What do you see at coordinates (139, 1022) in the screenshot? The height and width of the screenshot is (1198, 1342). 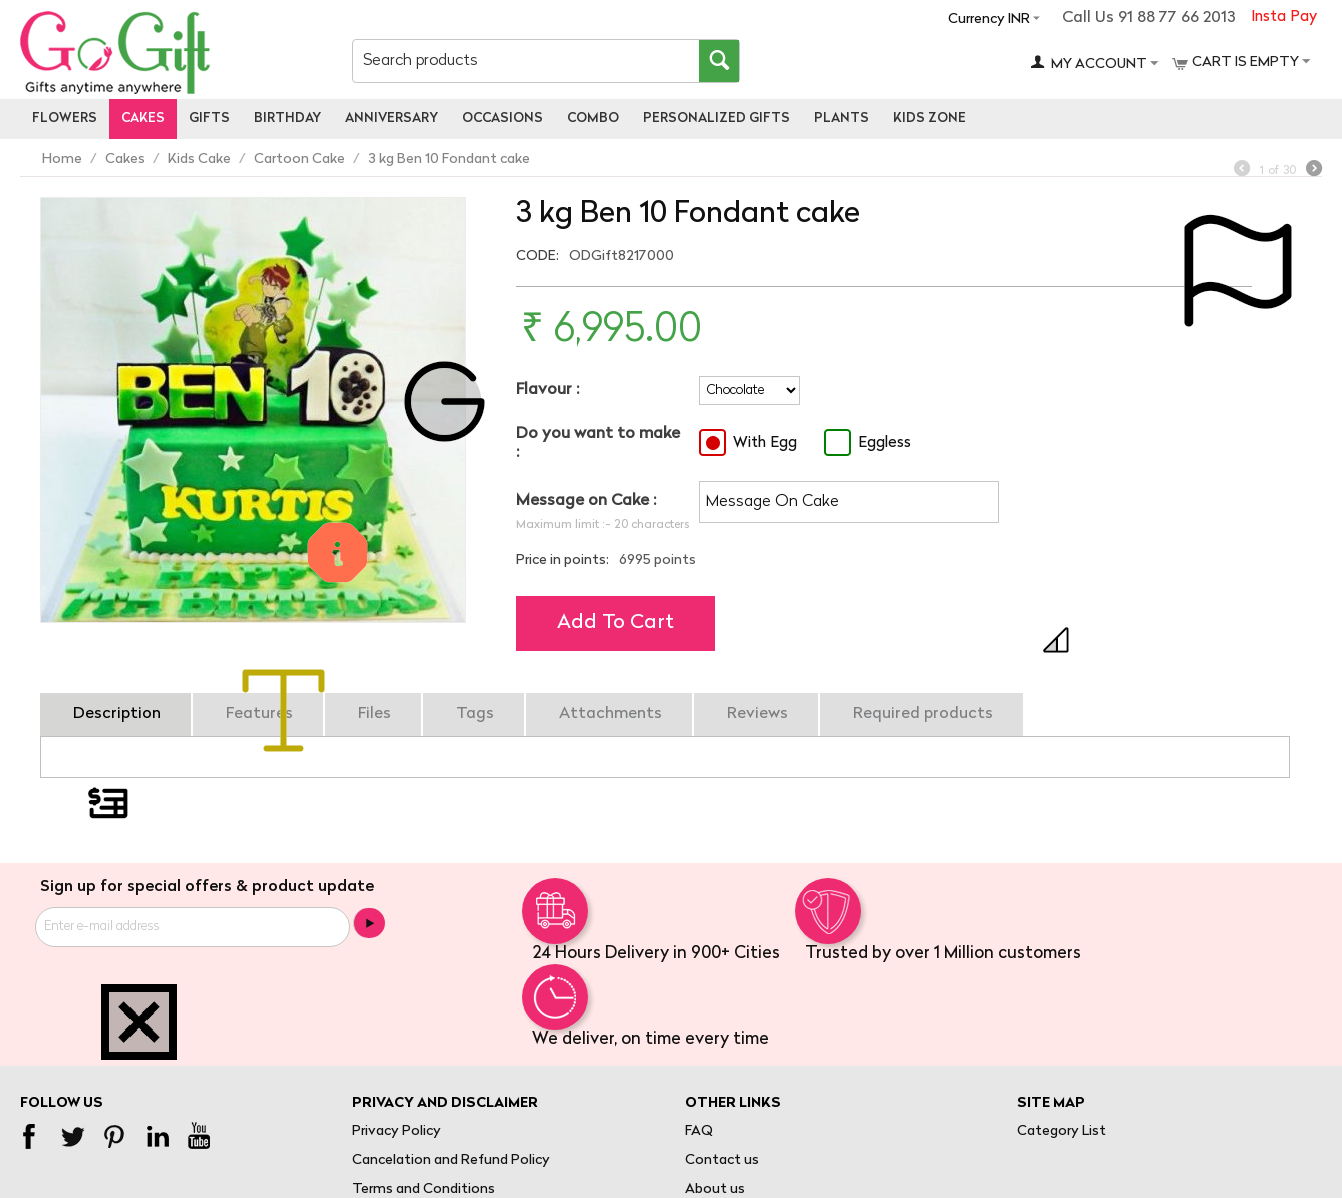 I see `indicates a disabled or unavailable feature` at bounding box center [139, 1022].